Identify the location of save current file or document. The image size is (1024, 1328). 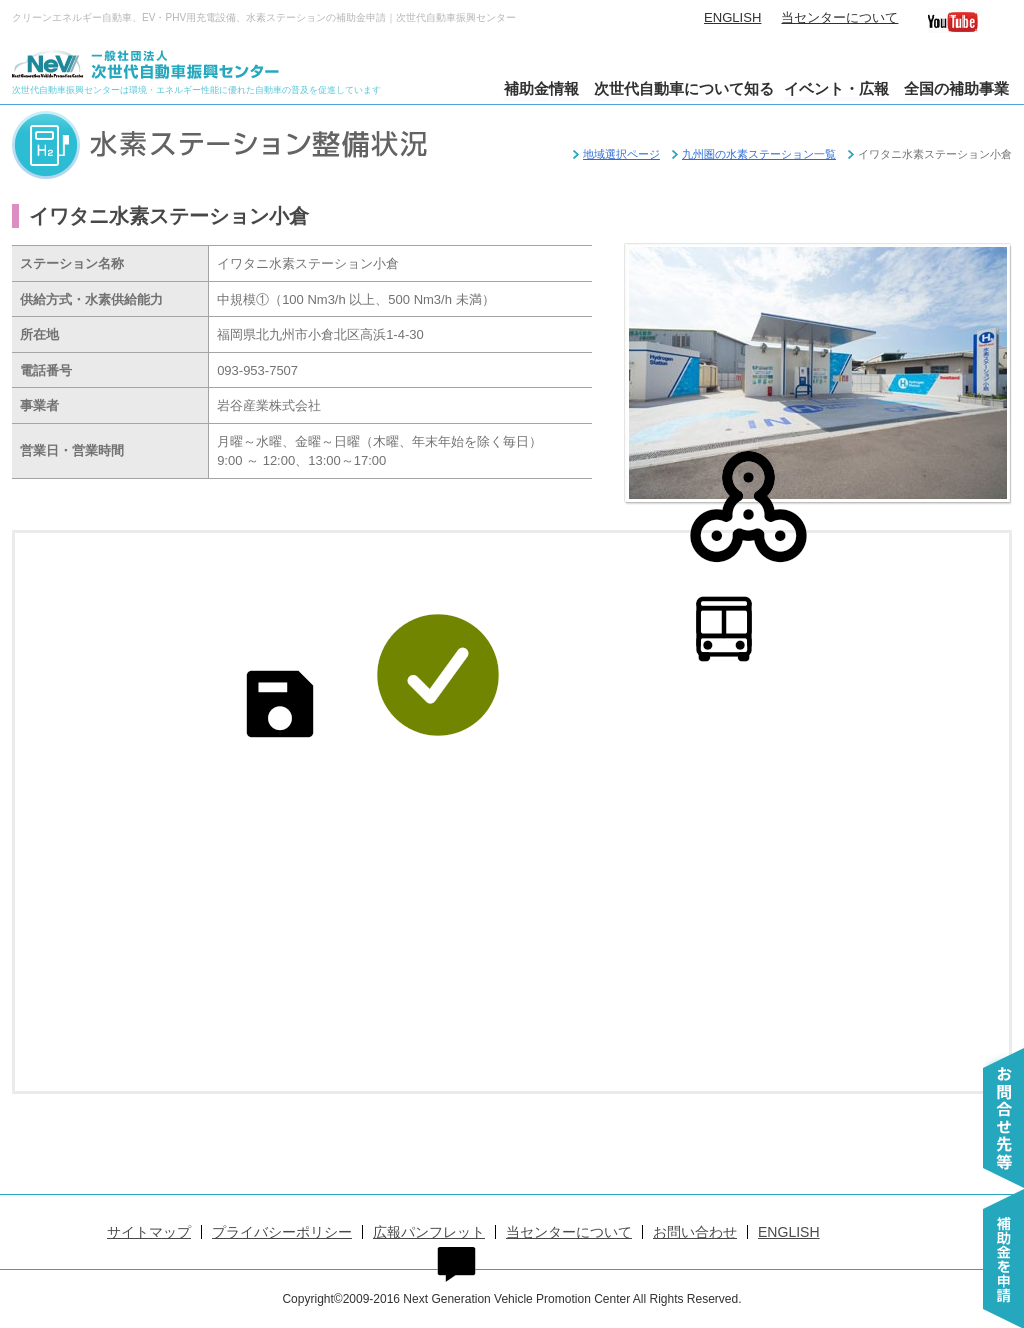
(280, 704).